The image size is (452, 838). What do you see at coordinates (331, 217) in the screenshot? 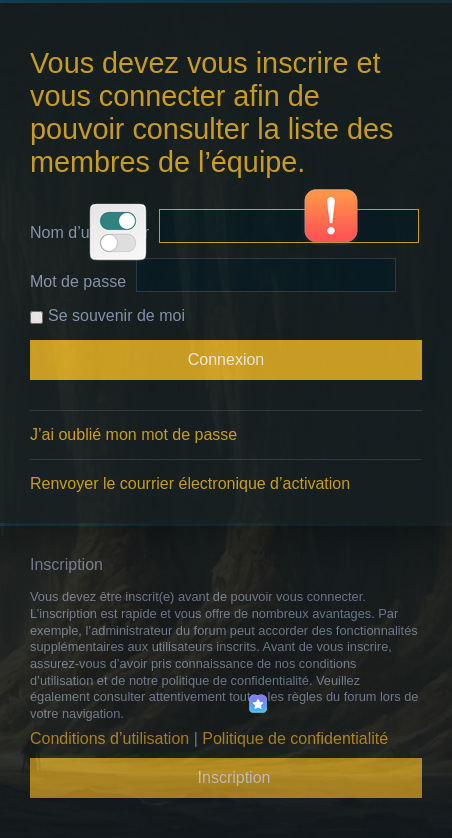
I see `indicates an error has occurred` at bounding box center [331, 217].